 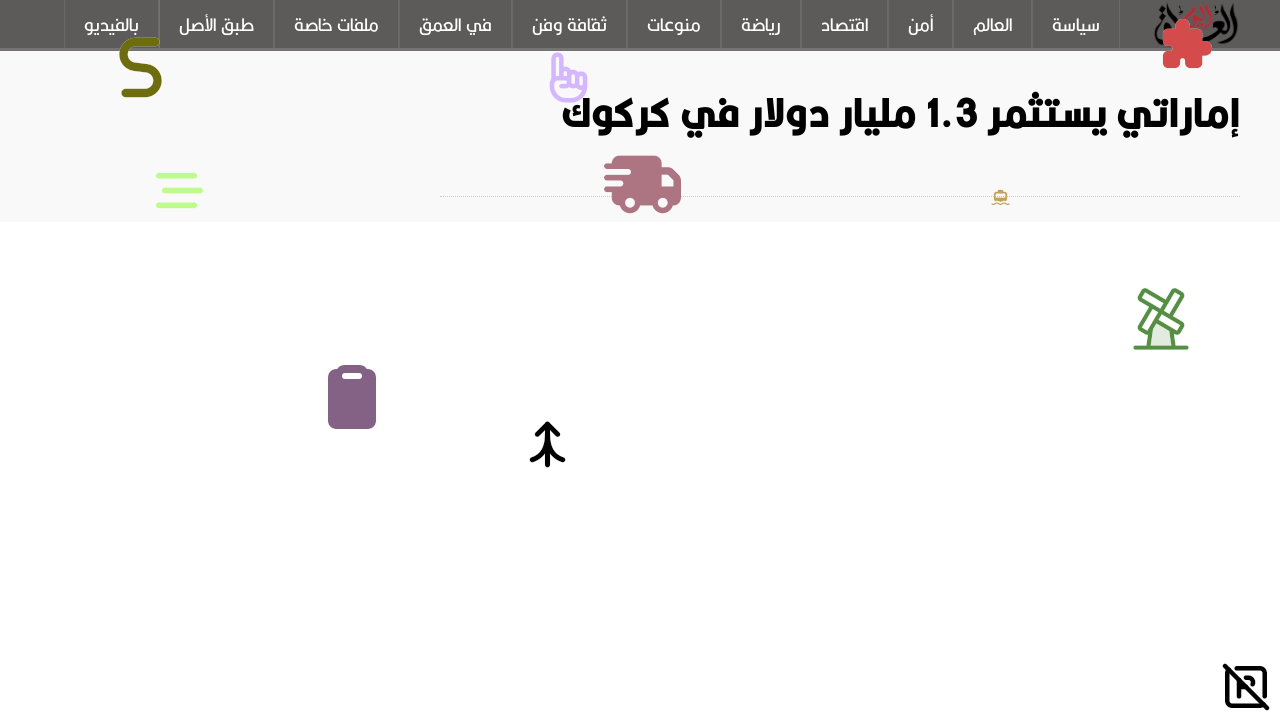 I want to click on access plugins or extensions, so click(x=1187, y=43).